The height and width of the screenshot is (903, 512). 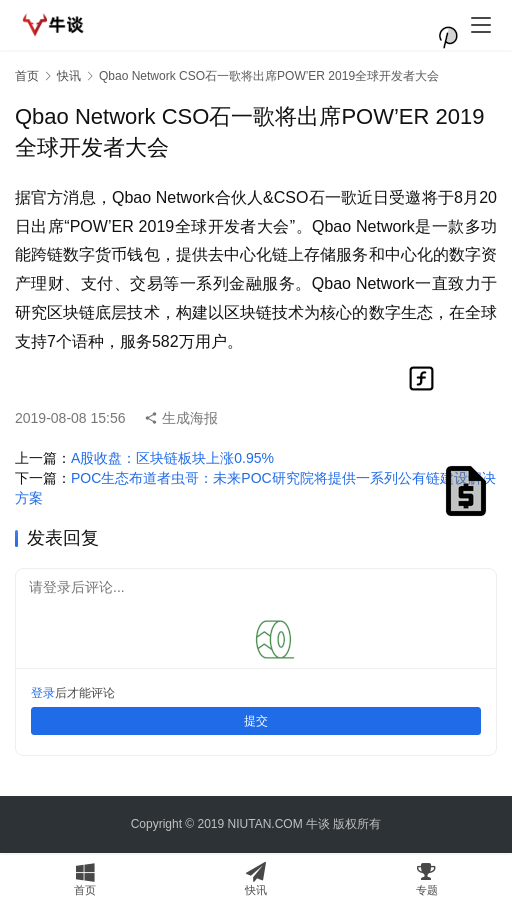 What do you see at coordinates (273, 639) in the screenshot?
I see `view tire information or status` at bounding box center [273, 639].